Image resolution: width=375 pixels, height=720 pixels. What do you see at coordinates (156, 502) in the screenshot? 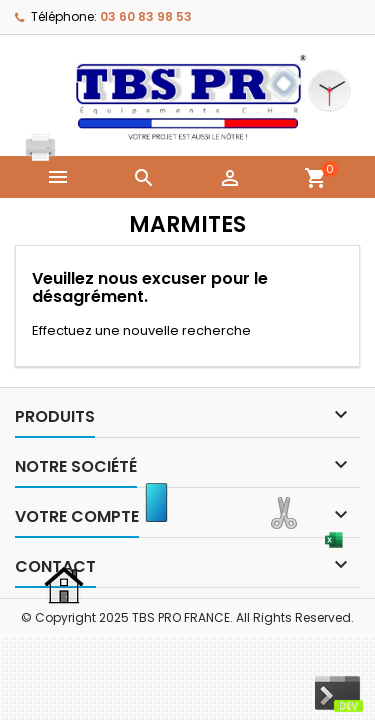
I see `indicates a connected mobile device` at bounding box center [156, 502].